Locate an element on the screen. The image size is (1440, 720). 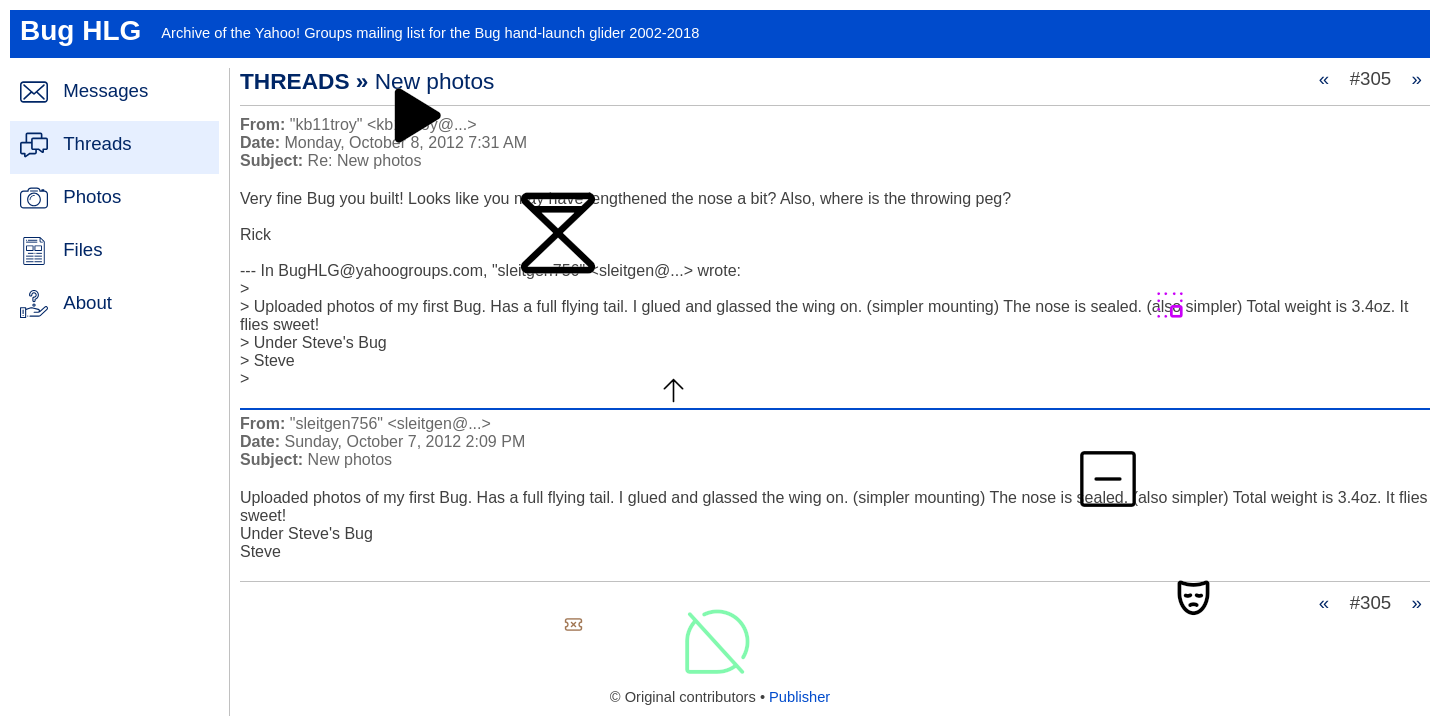
align element to bottom-right corner is located at coordinates (1170, 305).